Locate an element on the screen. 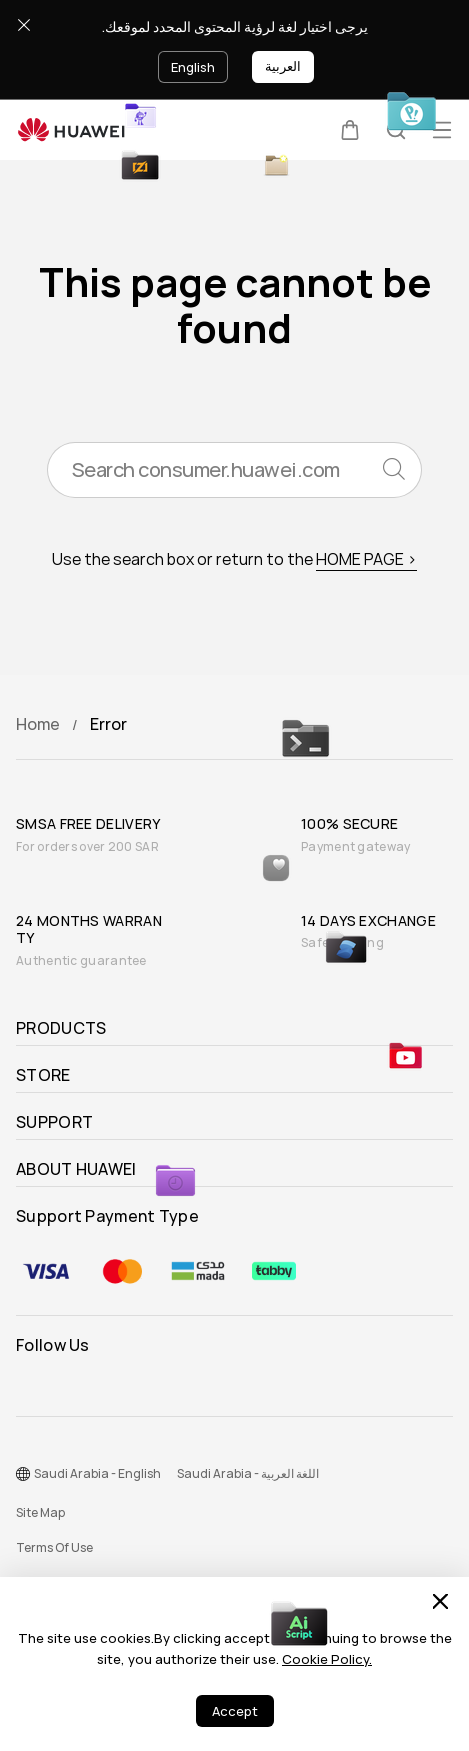  open windows terminal projects folder is located at coordinates (305, 739).